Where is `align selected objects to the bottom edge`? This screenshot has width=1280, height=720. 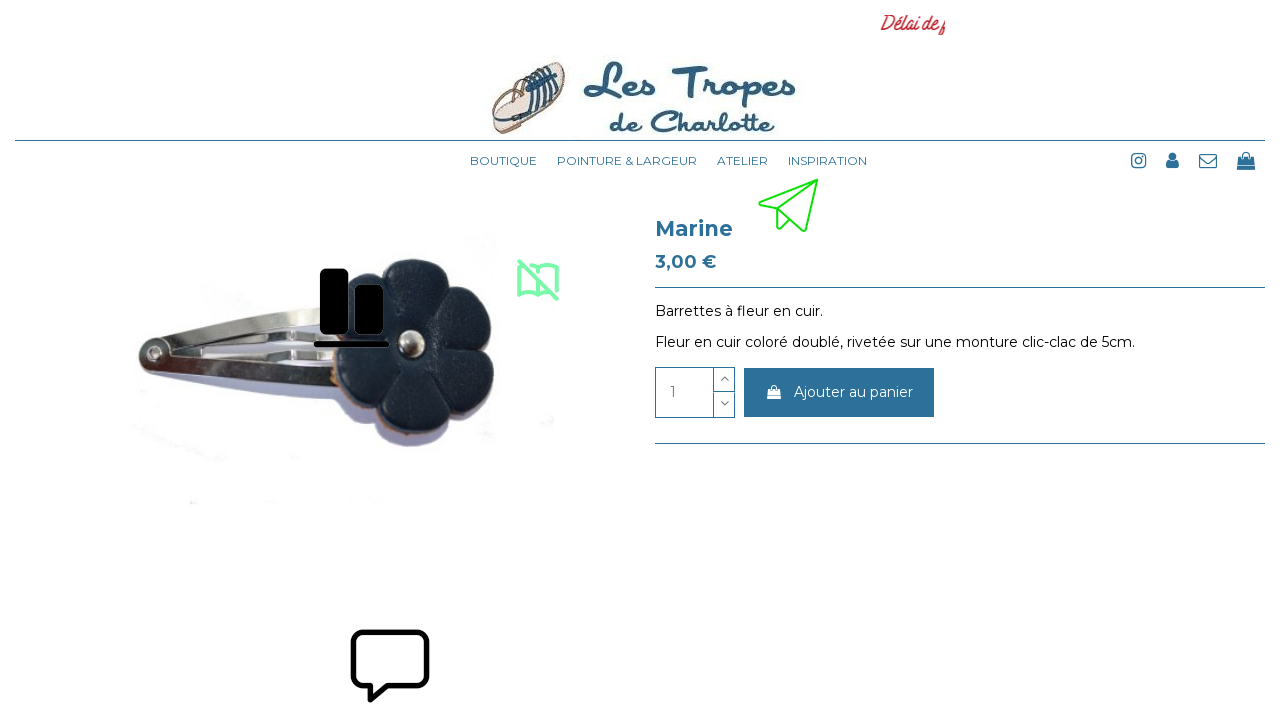
align selected objects to the bottom edge is located at coordinates (351, 309).